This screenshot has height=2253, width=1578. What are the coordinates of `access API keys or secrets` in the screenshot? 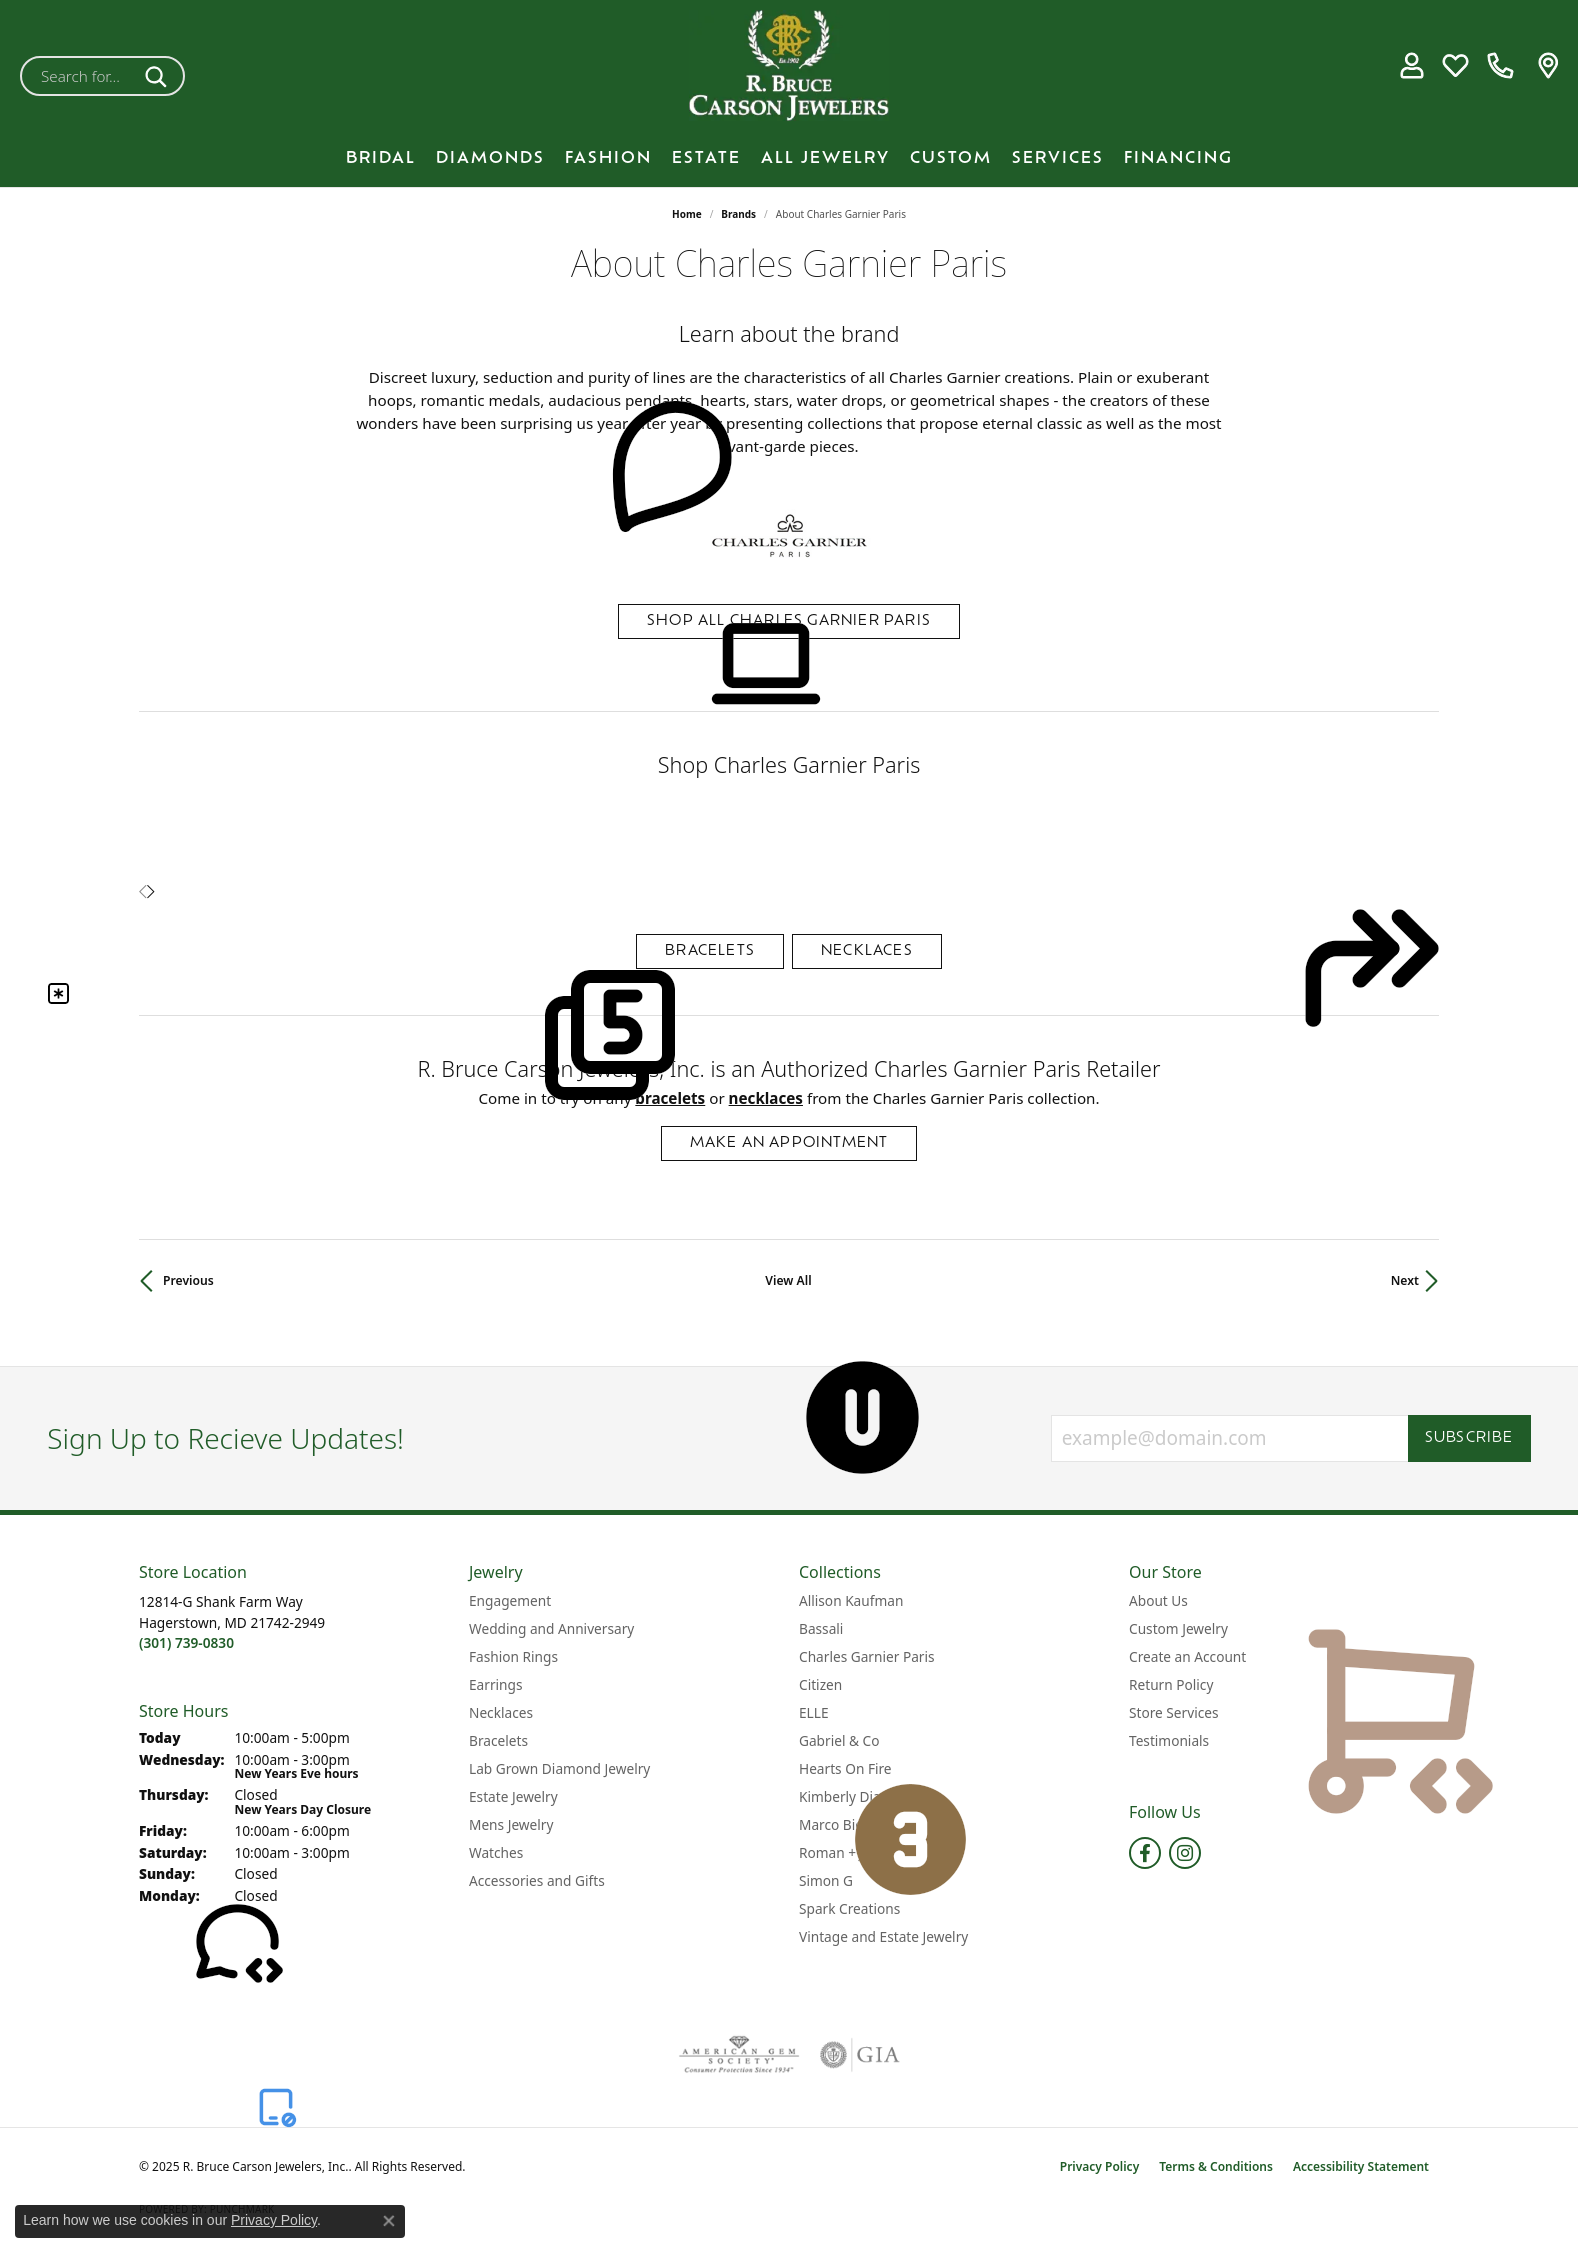 It's located at (58, 993).